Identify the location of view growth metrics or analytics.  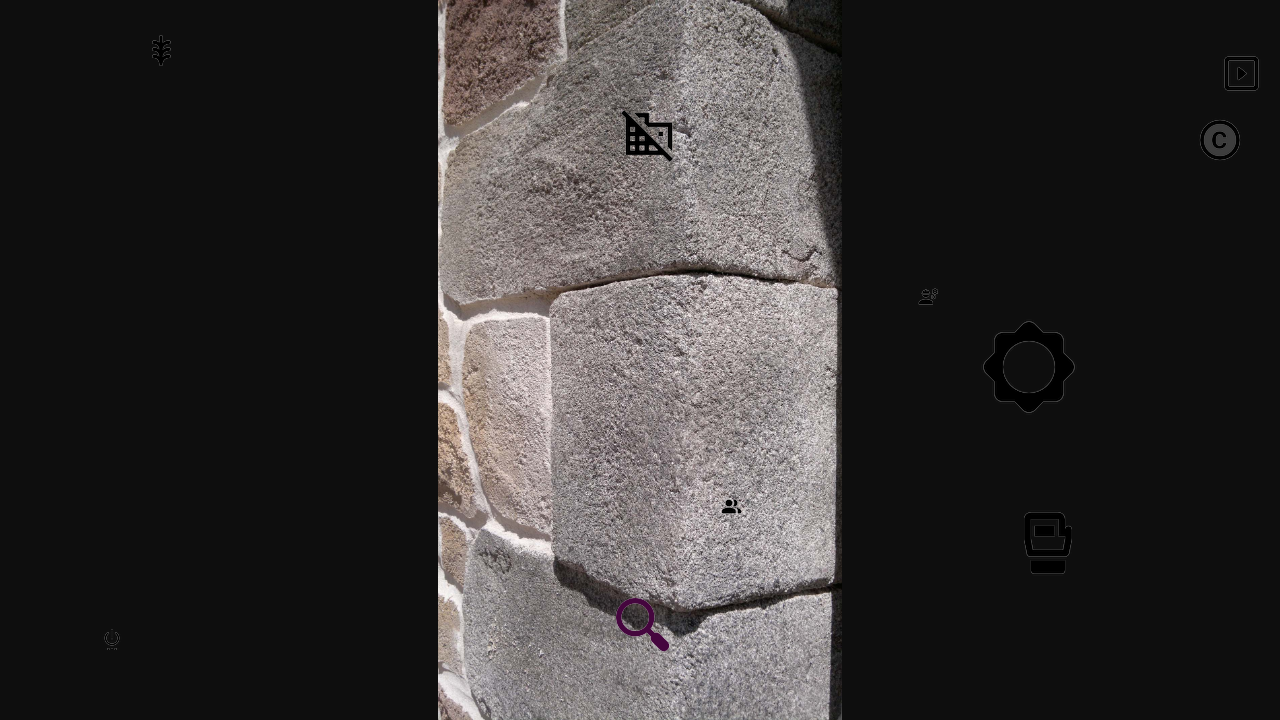
(161, 51).